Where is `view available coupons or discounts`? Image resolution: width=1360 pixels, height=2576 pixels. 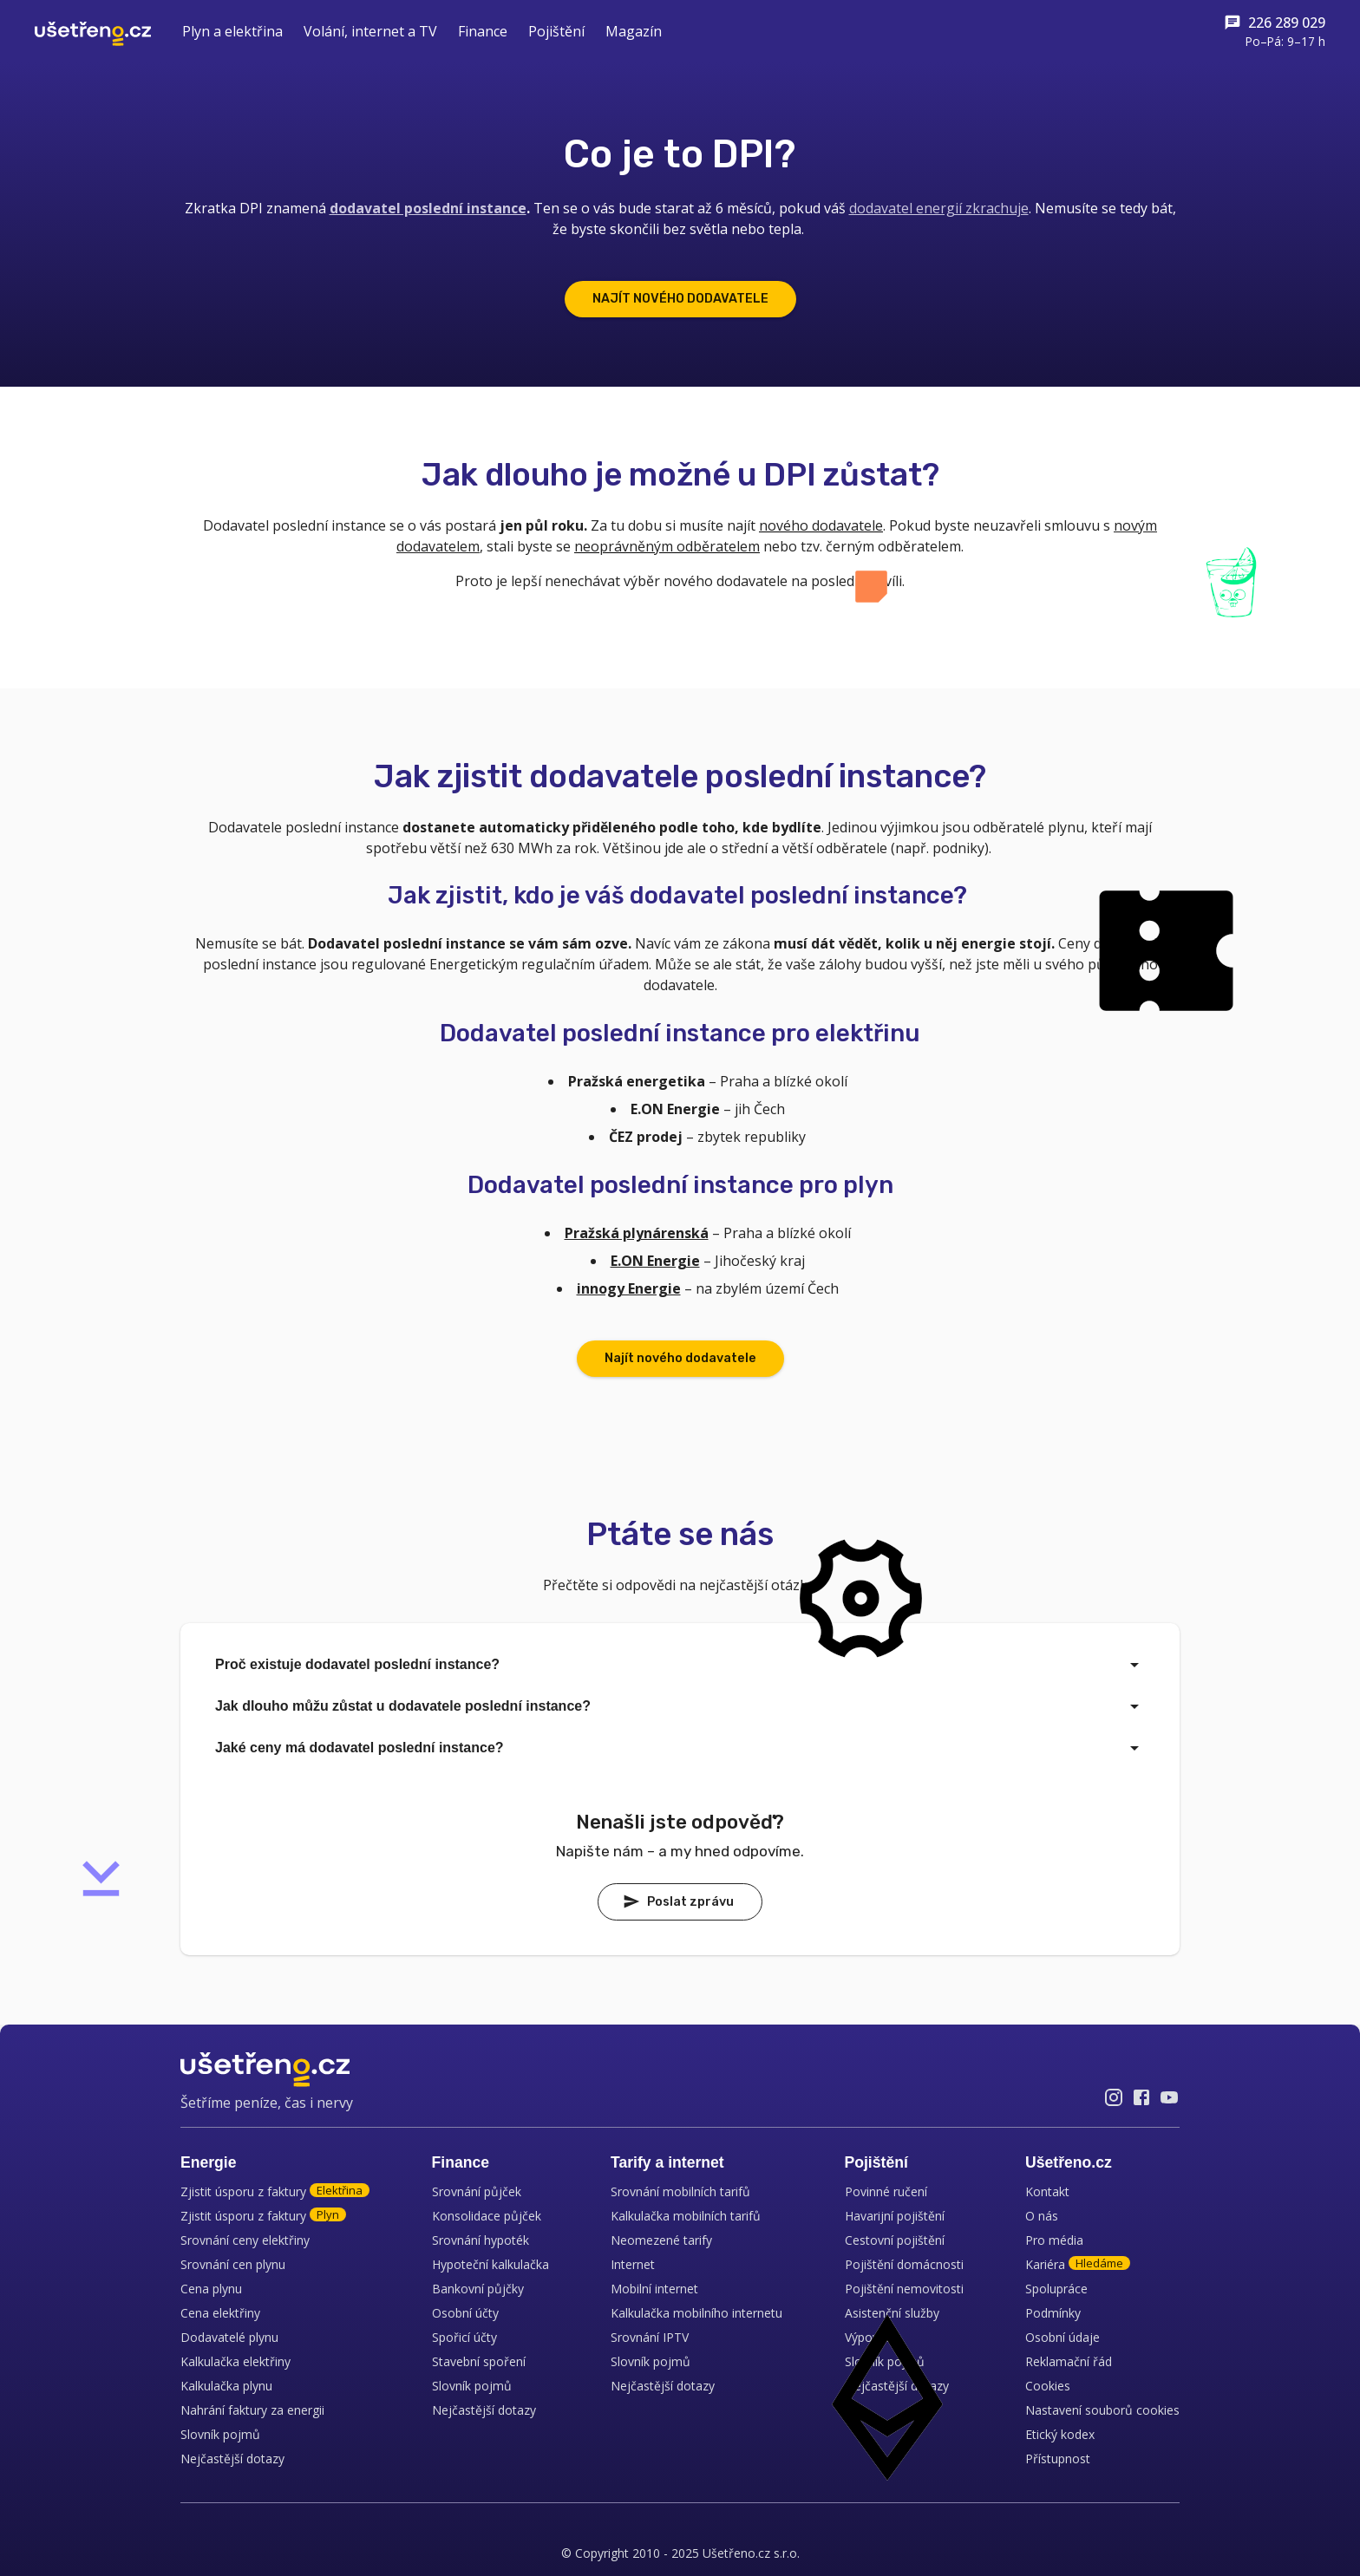
view available coupons or discounts is located at coordinates (1166, 950).